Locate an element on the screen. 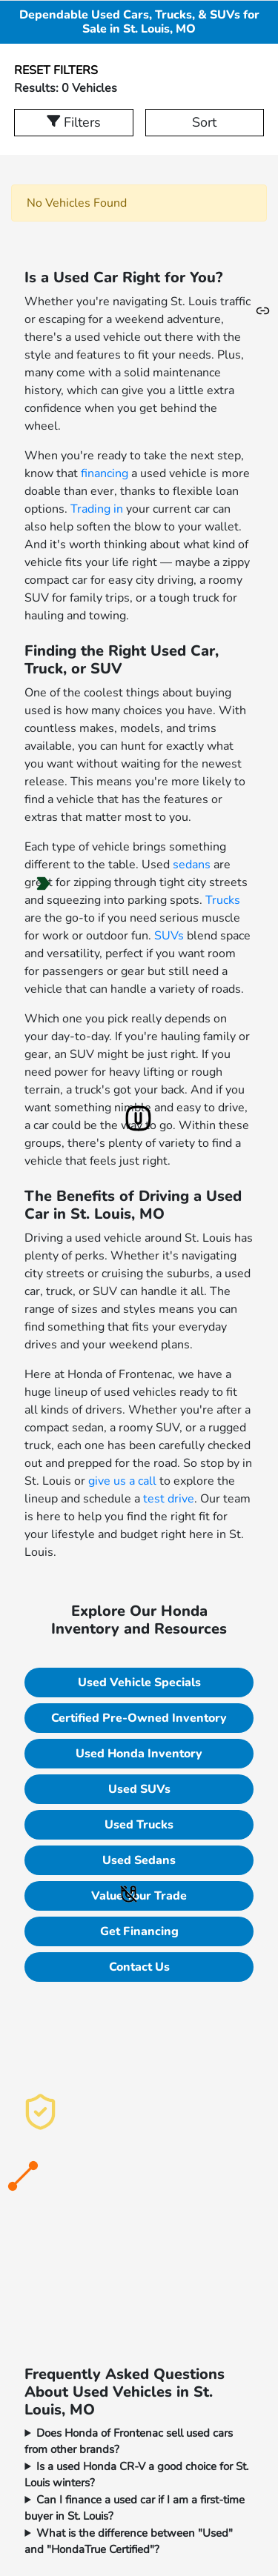  draw a line between two points is located at coordinates (23, 2176).